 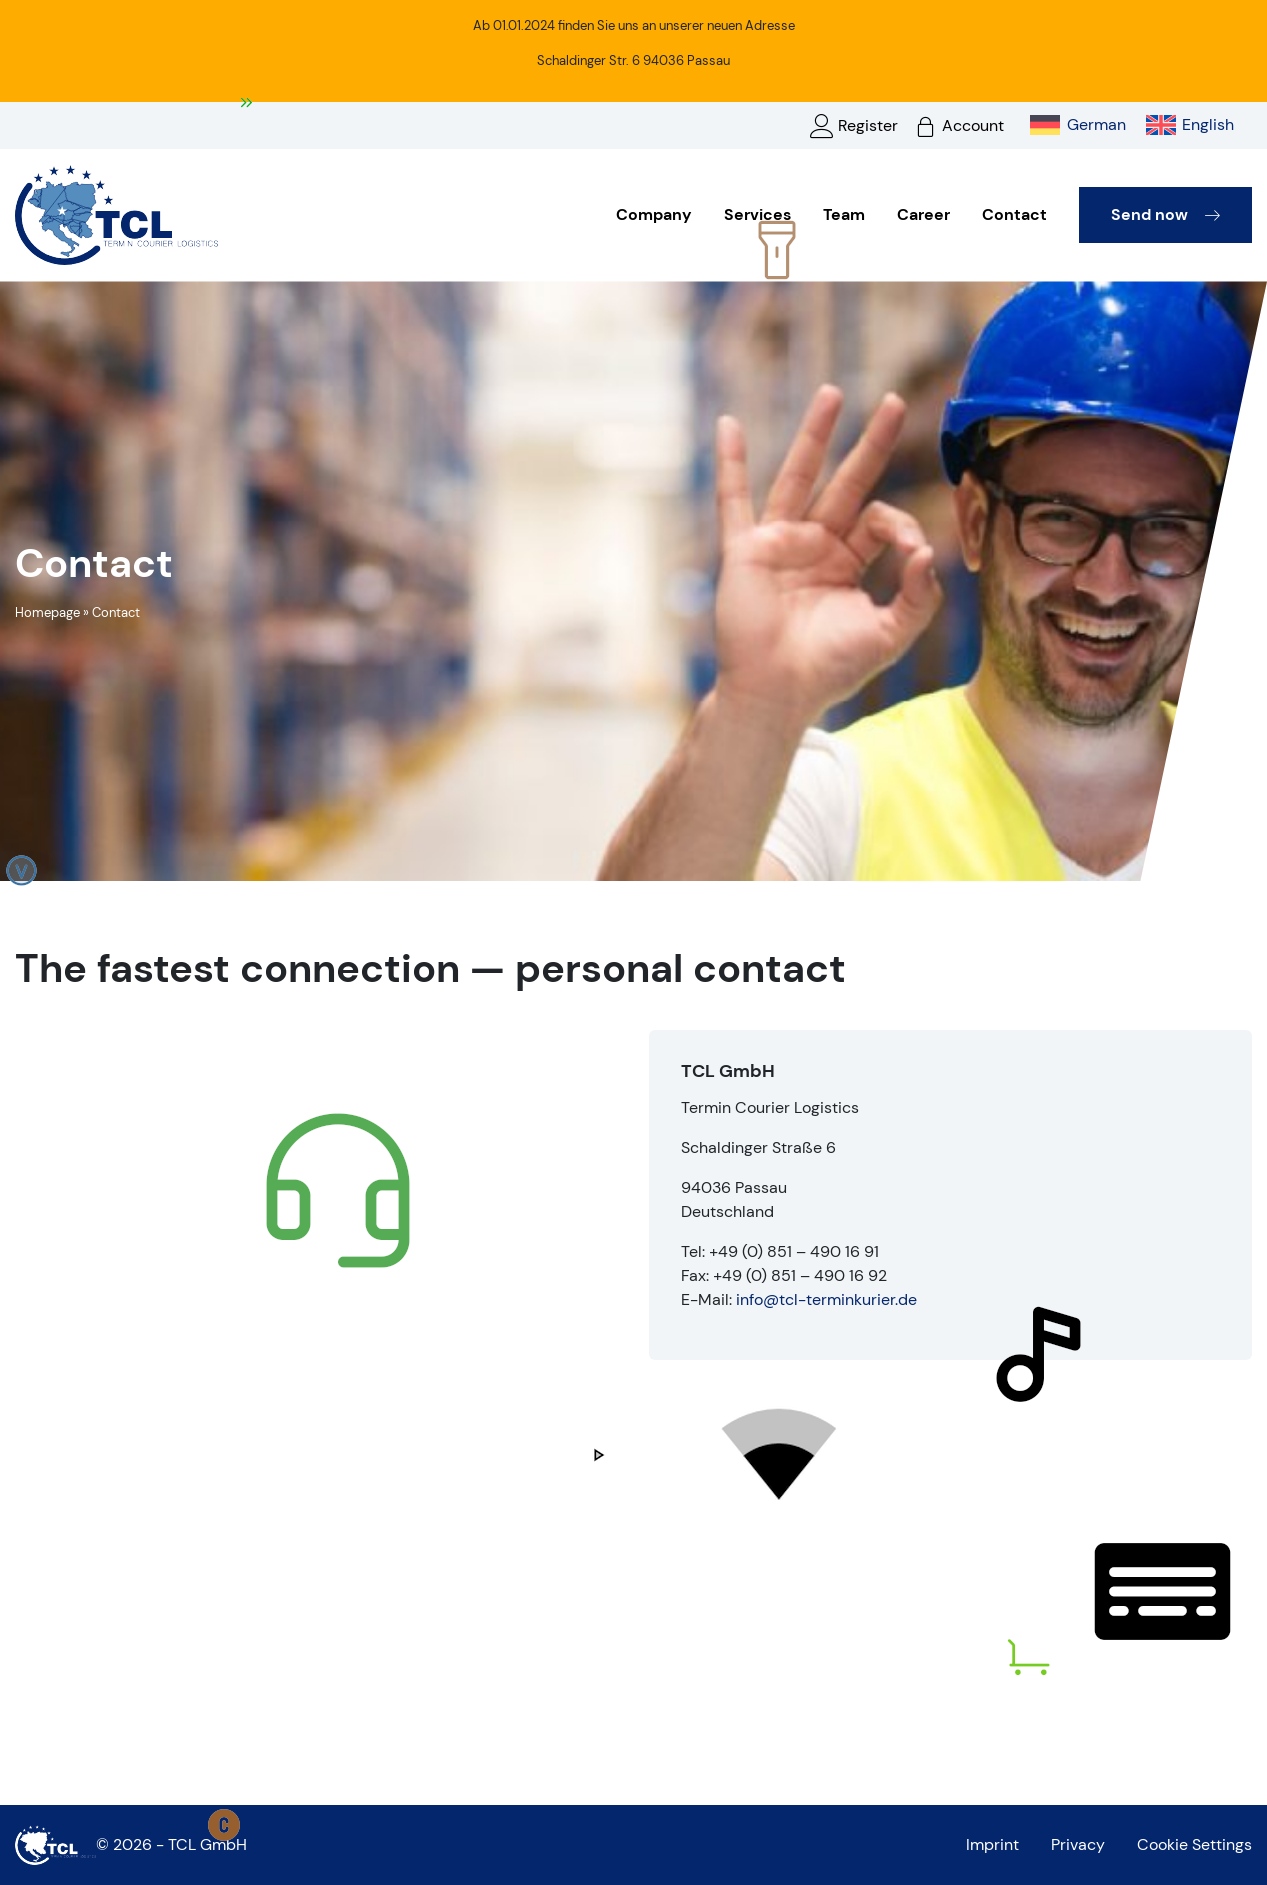 What do you see at coordinates (598, 1455) in the screenshot?
I see `play media or video content` at bounding box center [598, 1455].